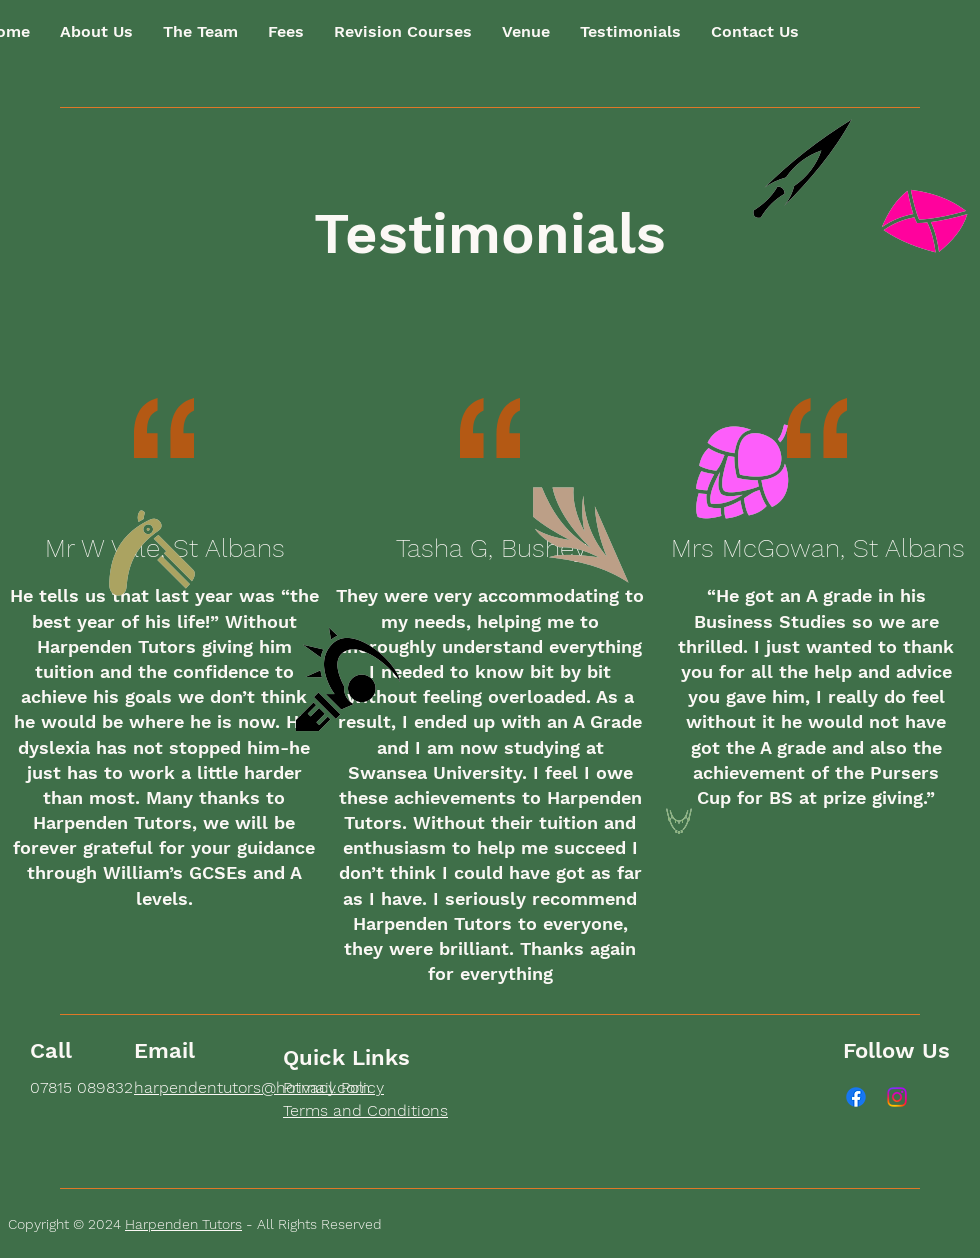 The height and width of the screenshot is (1258, 980). I want to click on view jewelry or accessories in inventory, so click(679, 821).